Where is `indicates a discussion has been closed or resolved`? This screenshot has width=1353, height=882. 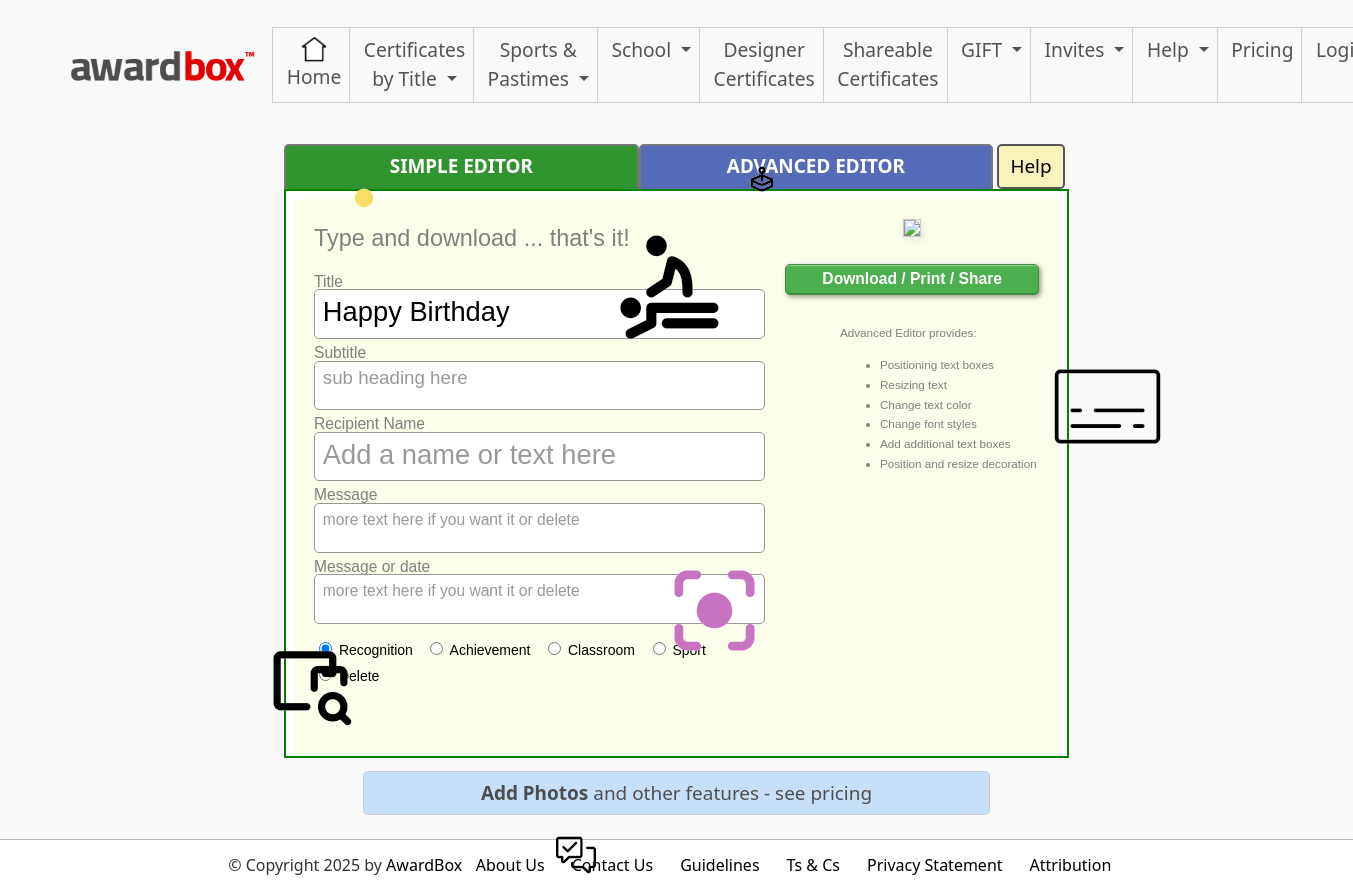 indicates a discussion has been closed or resolved is located at coordinates (576, 855).